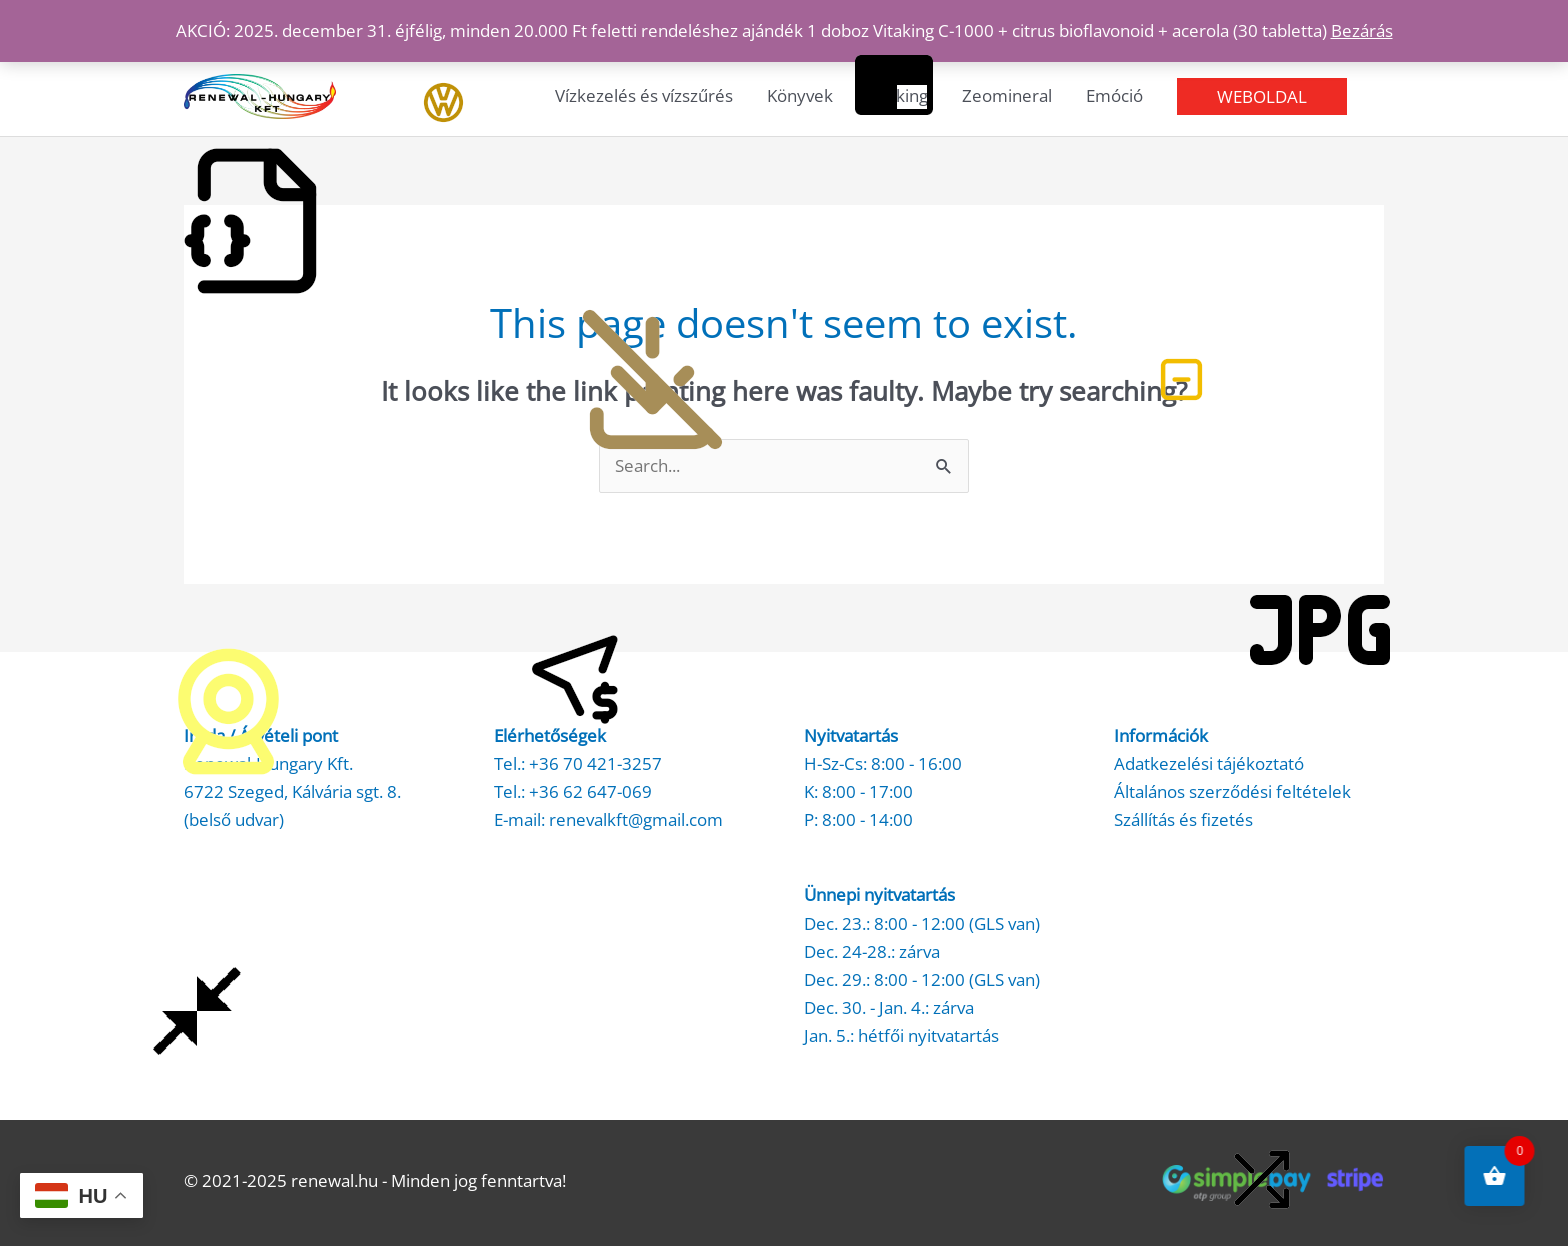 This screenshot has width=1568, height=1246. Describe the element at coordinates (1320, 630) in the screenshot. I see `indicates a JPG image file type` at that location.